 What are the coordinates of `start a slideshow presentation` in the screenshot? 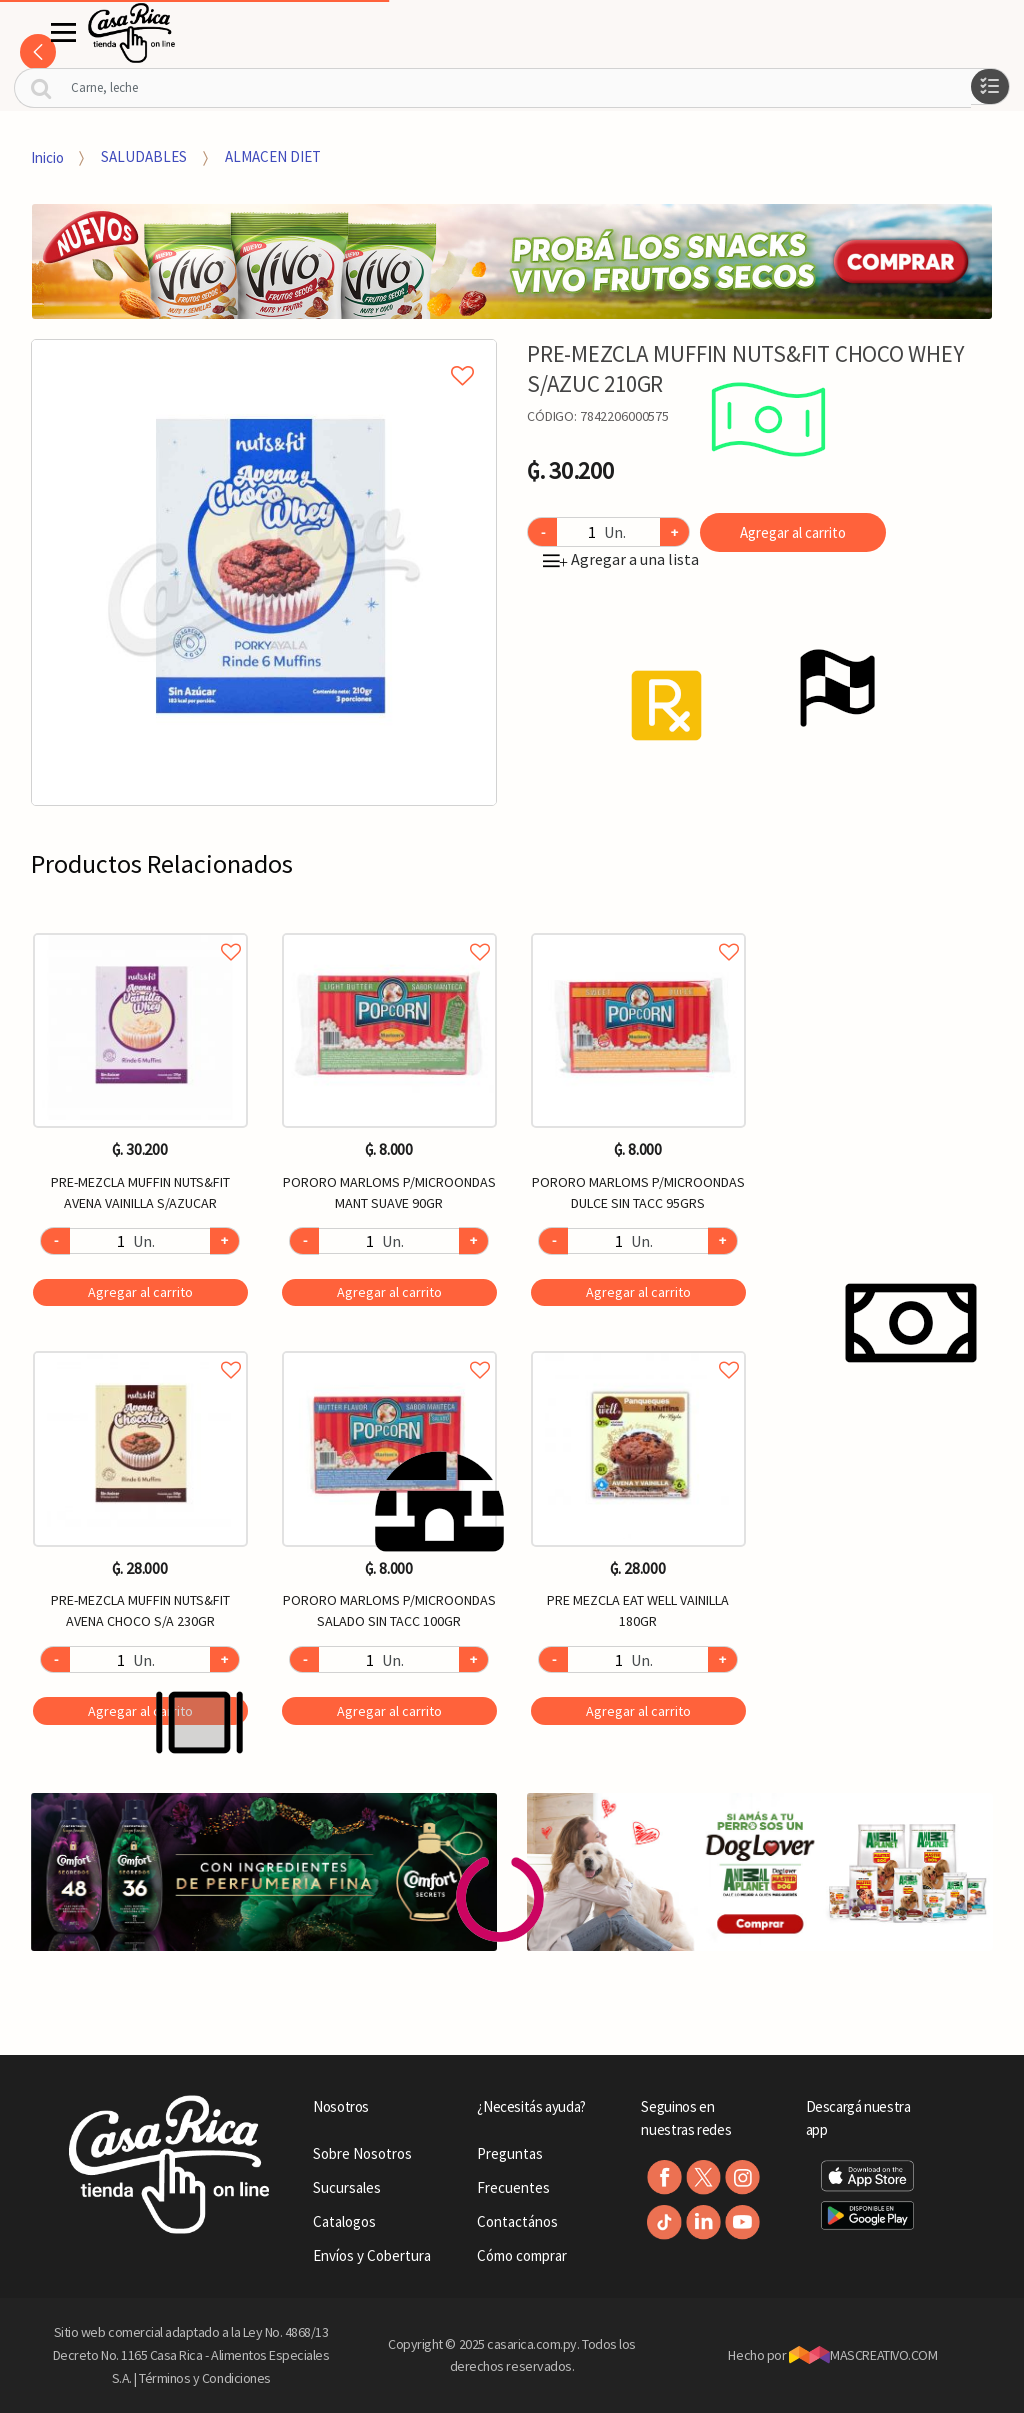 It's located at (199, 1722).